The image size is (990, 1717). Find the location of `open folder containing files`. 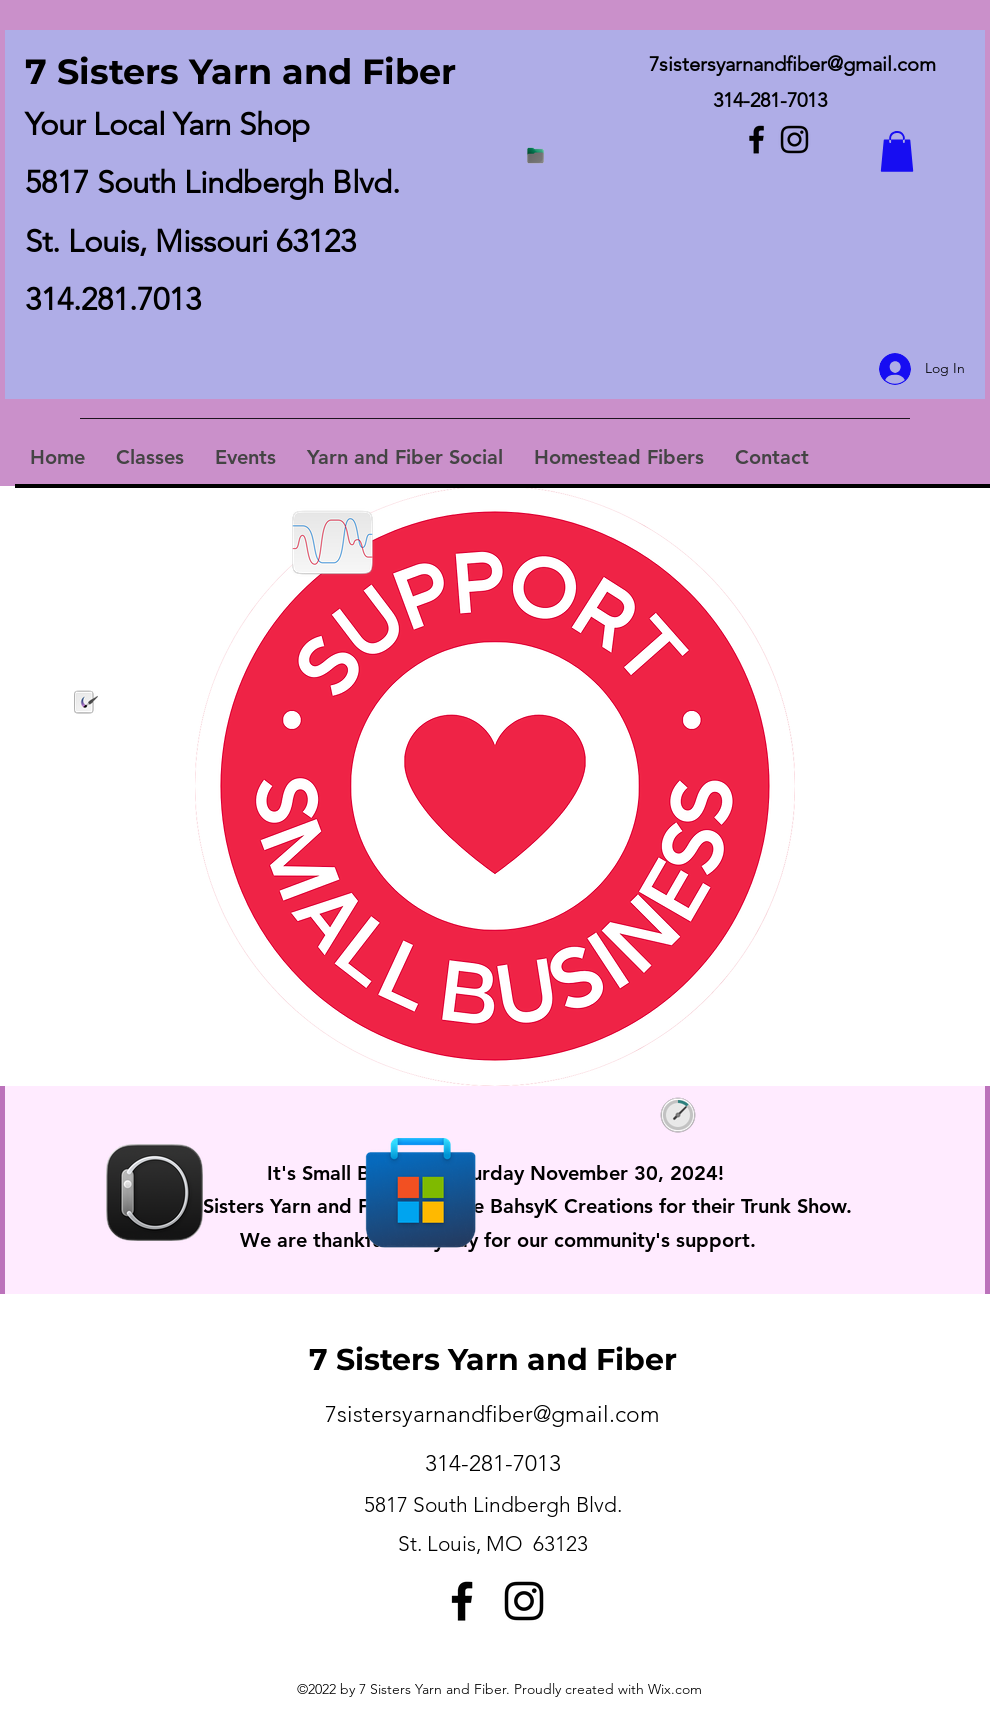

open folder containing files is located at coordinates (535, 155).